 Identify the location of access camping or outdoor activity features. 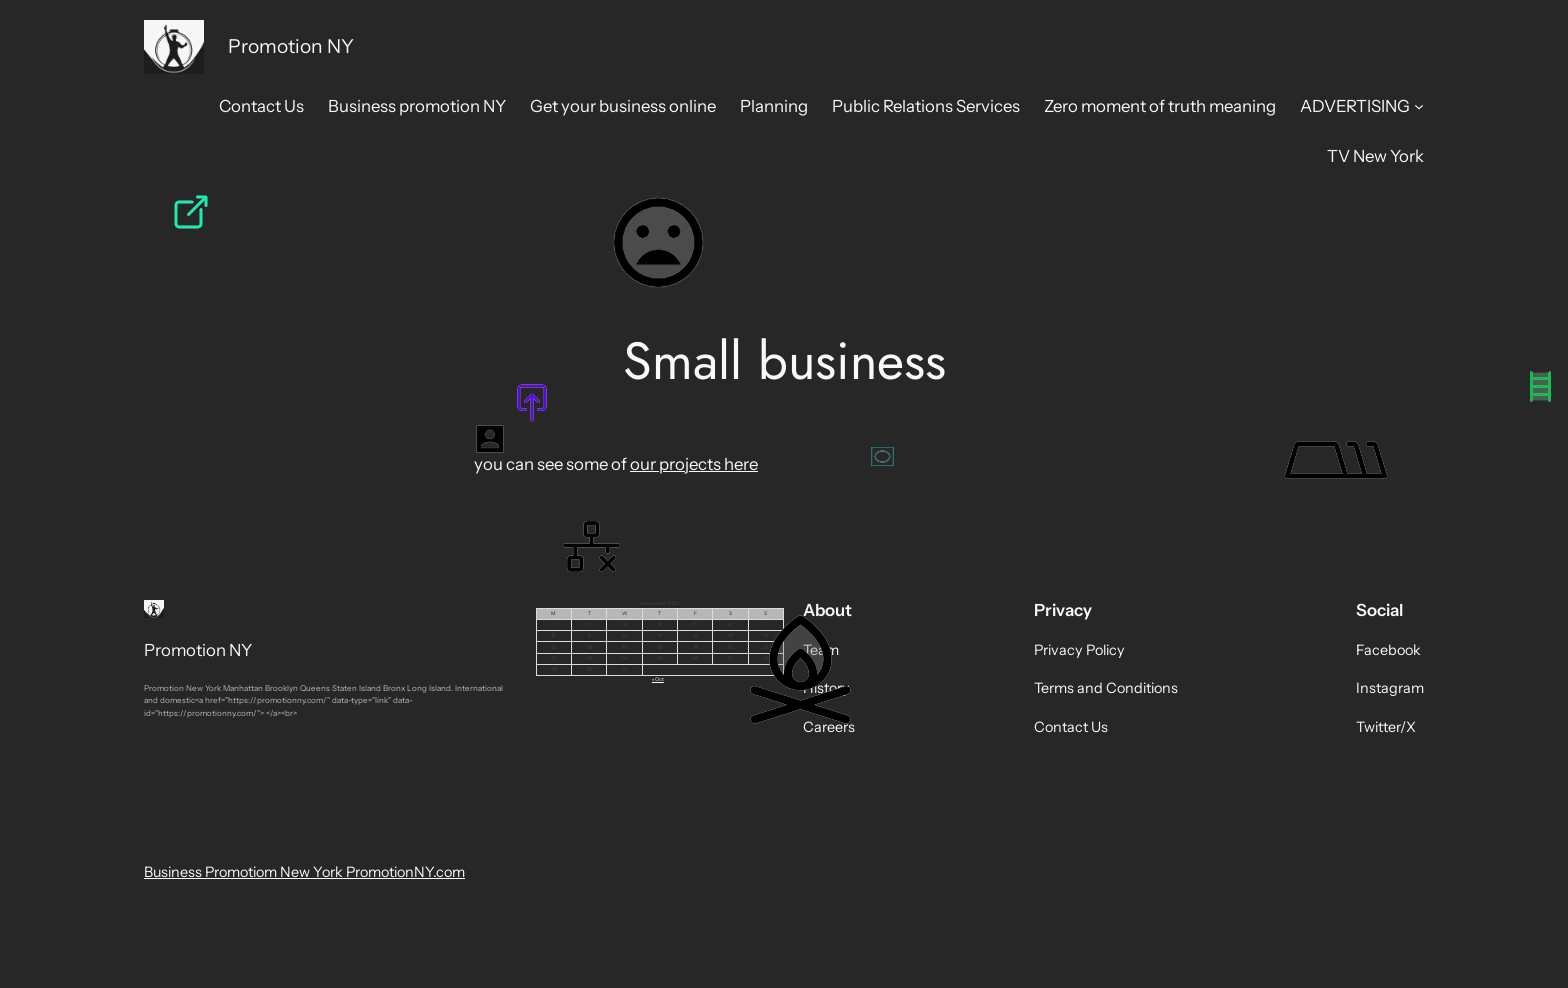
(800, 669).